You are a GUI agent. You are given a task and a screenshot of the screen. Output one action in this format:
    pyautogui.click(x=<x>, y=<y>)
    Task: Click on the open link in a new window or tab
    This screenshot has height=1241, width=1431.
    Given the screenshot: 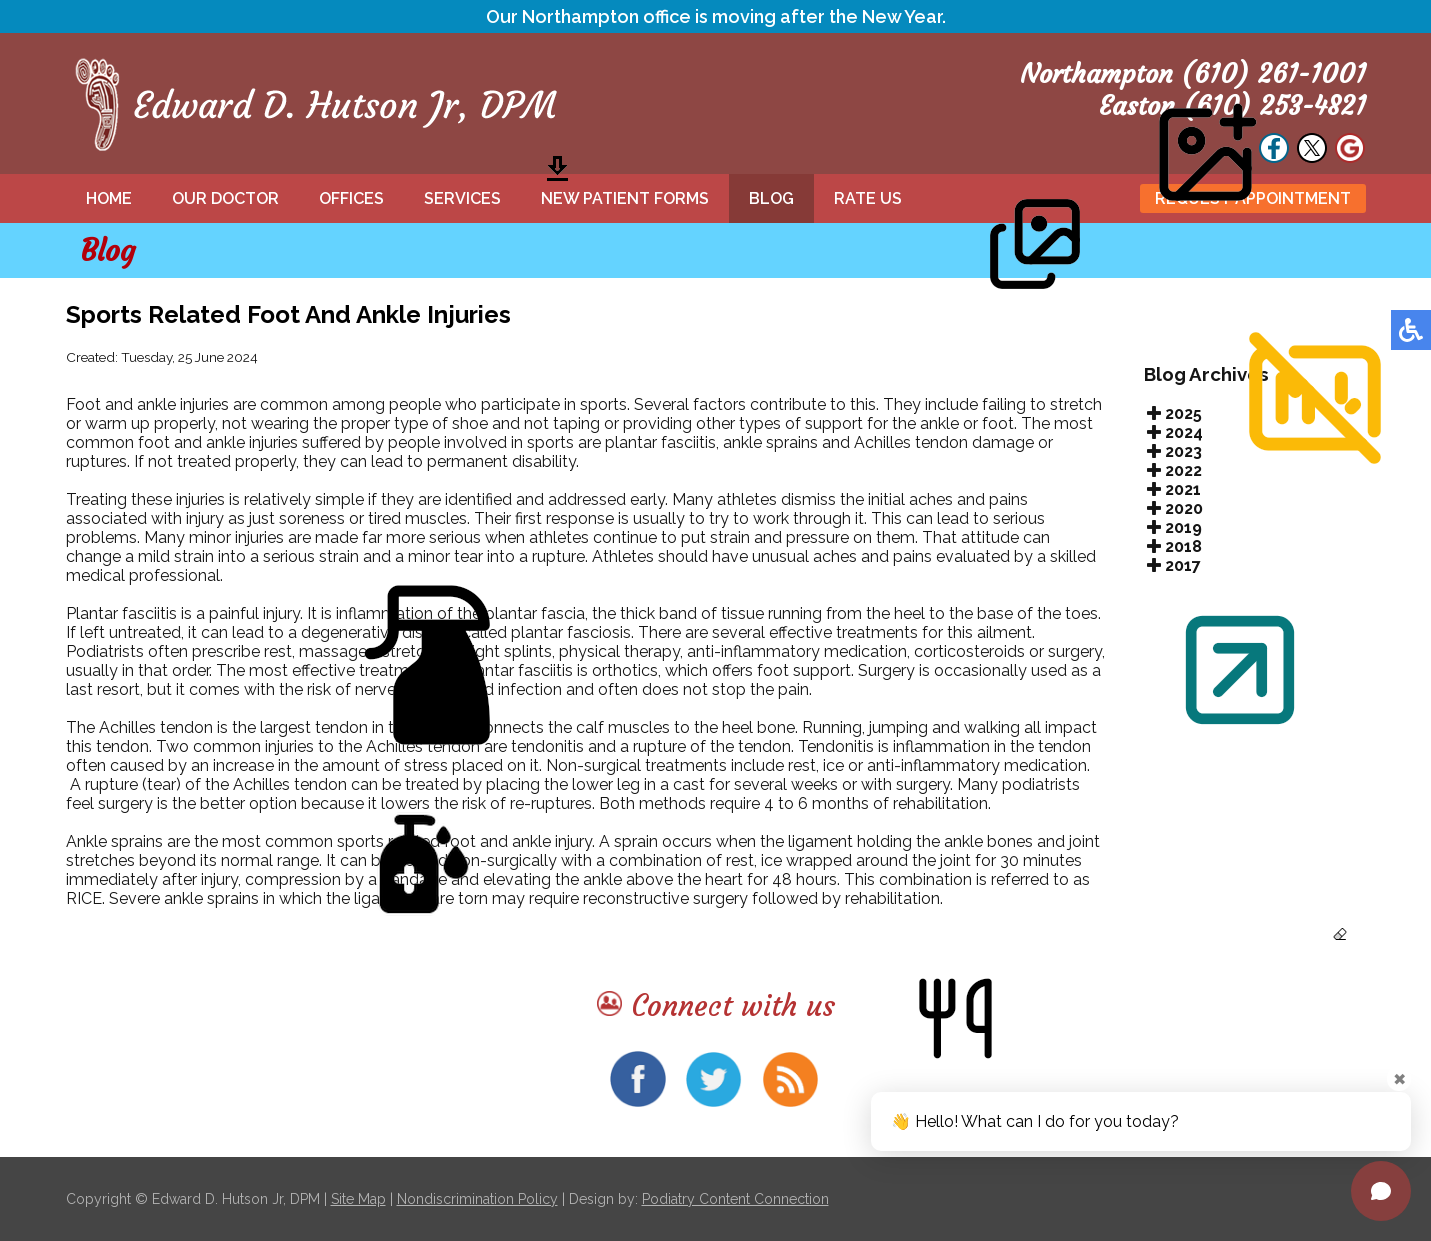 What is the action you would take?
    pyautogui.click(x=1240, y=670)
    